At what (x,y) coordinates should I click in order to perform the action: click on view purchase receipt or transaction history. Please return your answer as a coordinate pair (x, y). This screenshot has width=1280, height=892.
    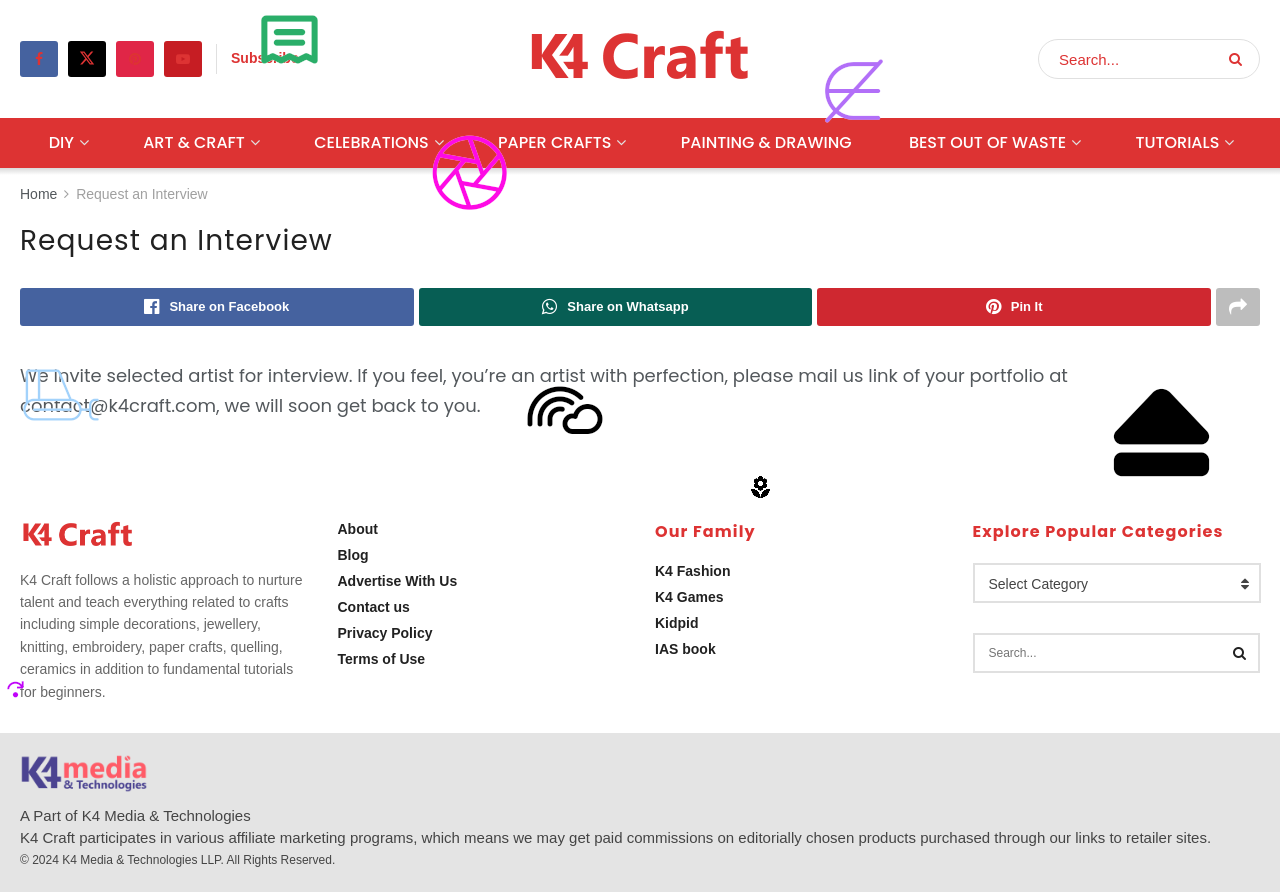
    Looking at the image, I should click on (289, 39).